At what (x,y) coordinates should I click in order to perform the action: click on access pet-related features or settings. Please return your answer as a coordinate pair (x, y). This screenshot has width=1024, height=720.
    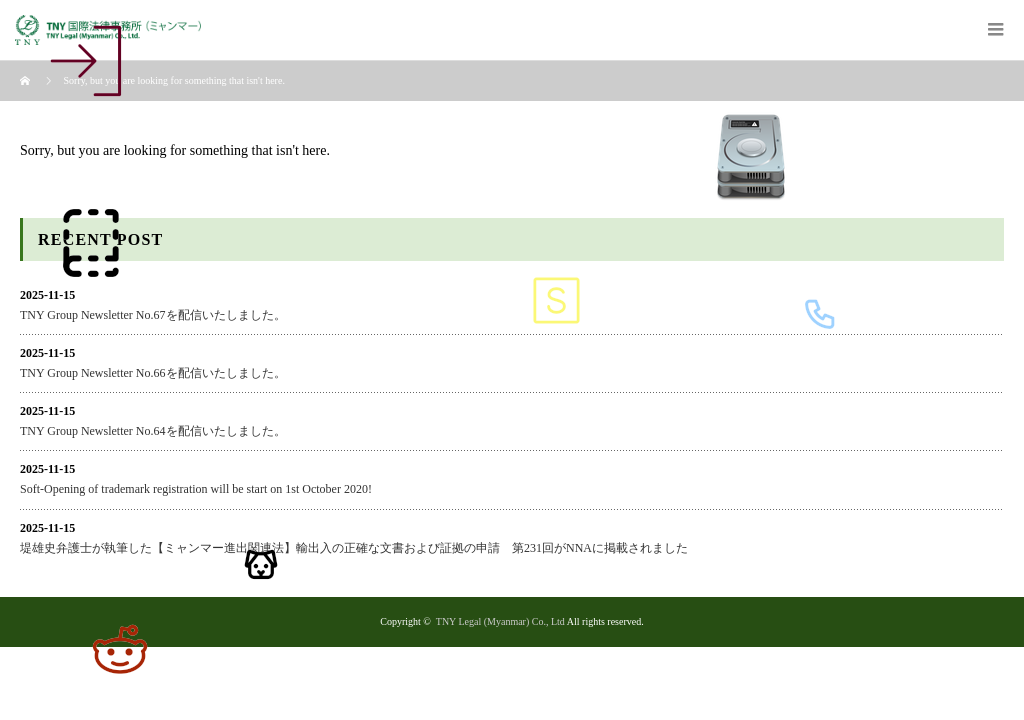
    Looking at the image, I should click on (261, 565).